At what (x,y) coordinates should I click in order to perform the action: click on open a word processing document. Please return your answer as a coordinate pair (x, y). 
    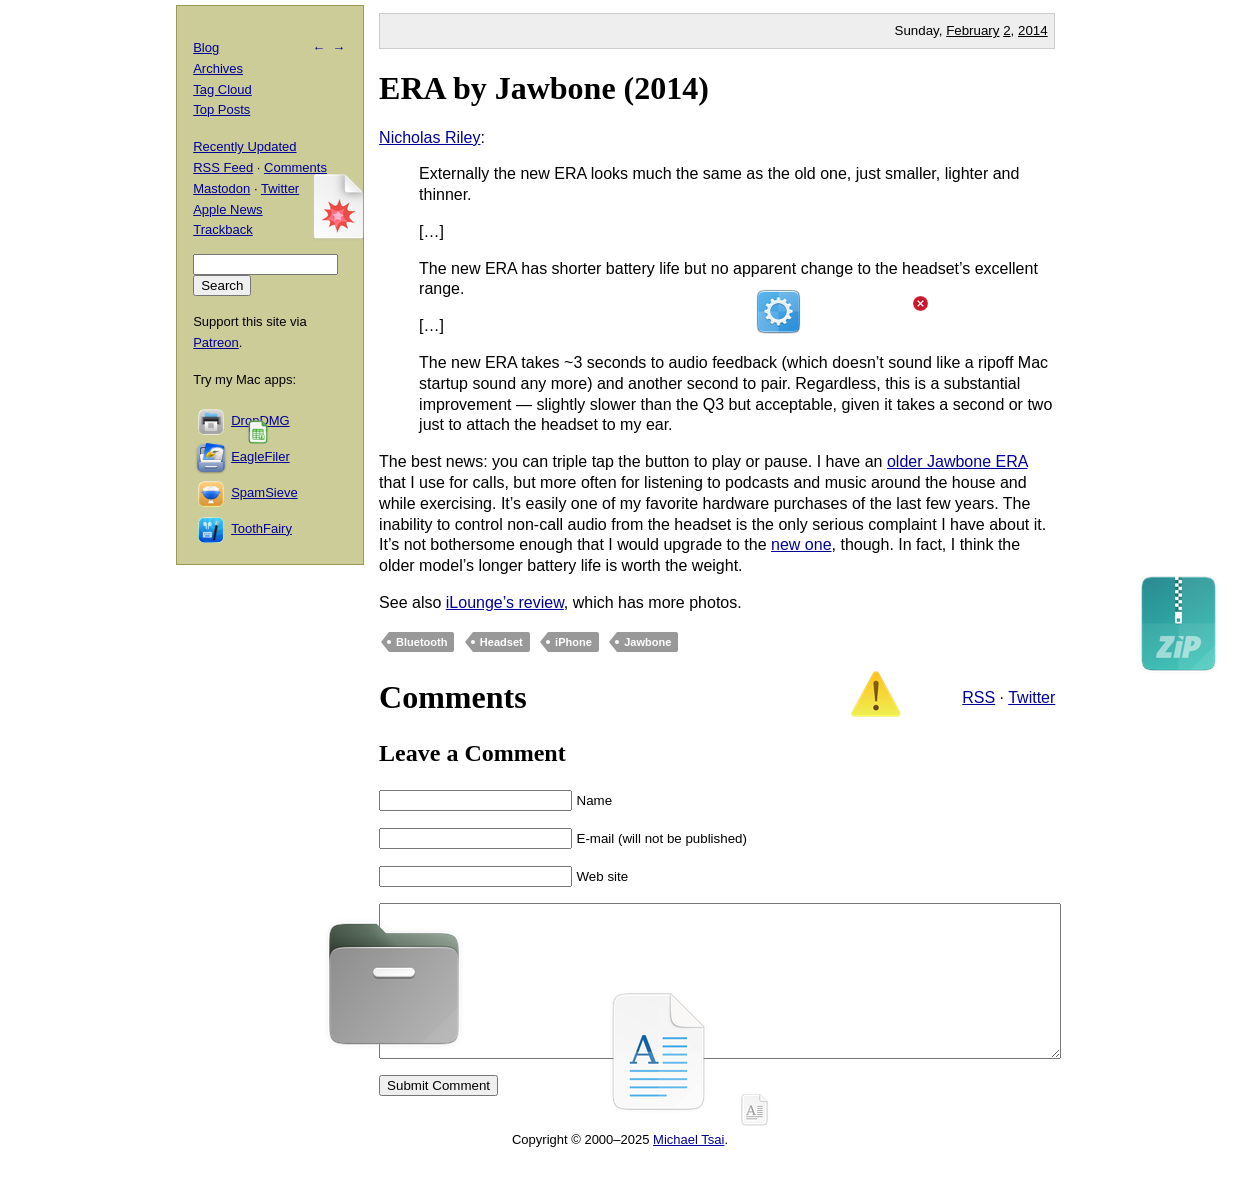
    Looking at the image, I should click on (658, 1051).